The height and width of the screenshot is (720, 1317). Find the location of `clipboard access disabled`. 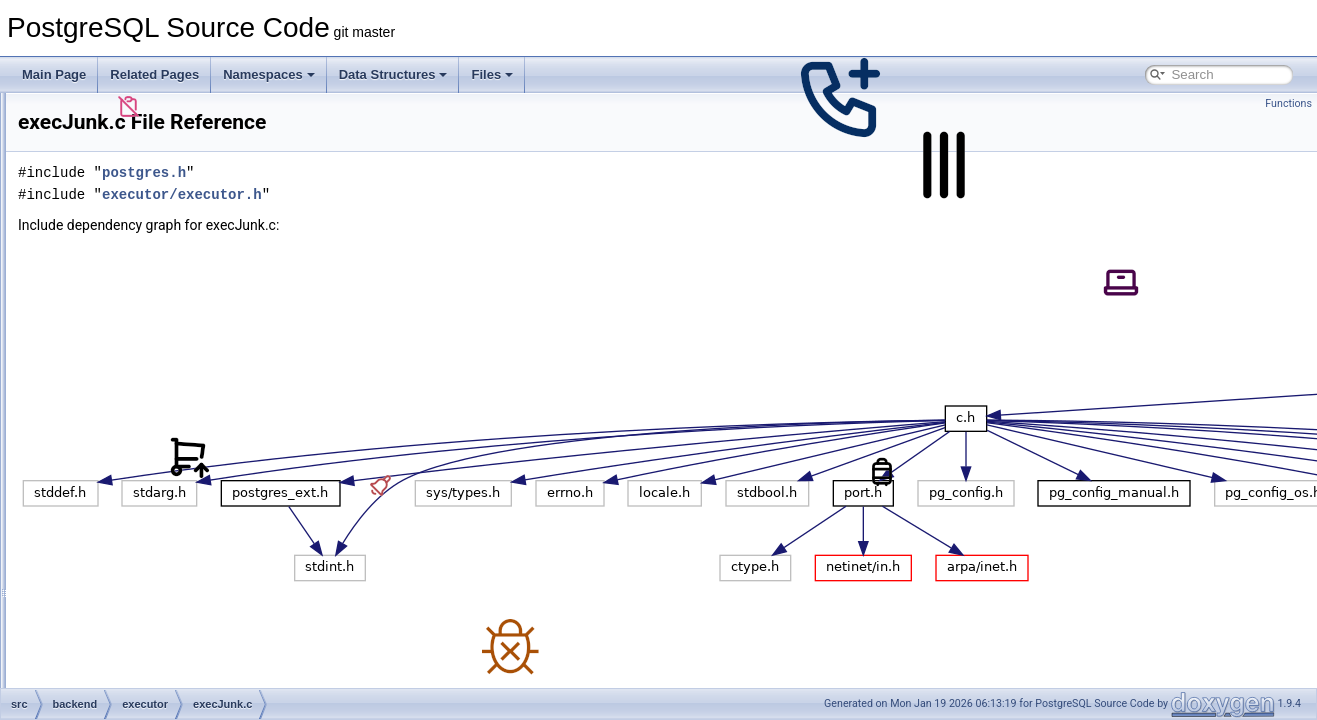

clipboard access disabled is located at coordinates (128, 106).